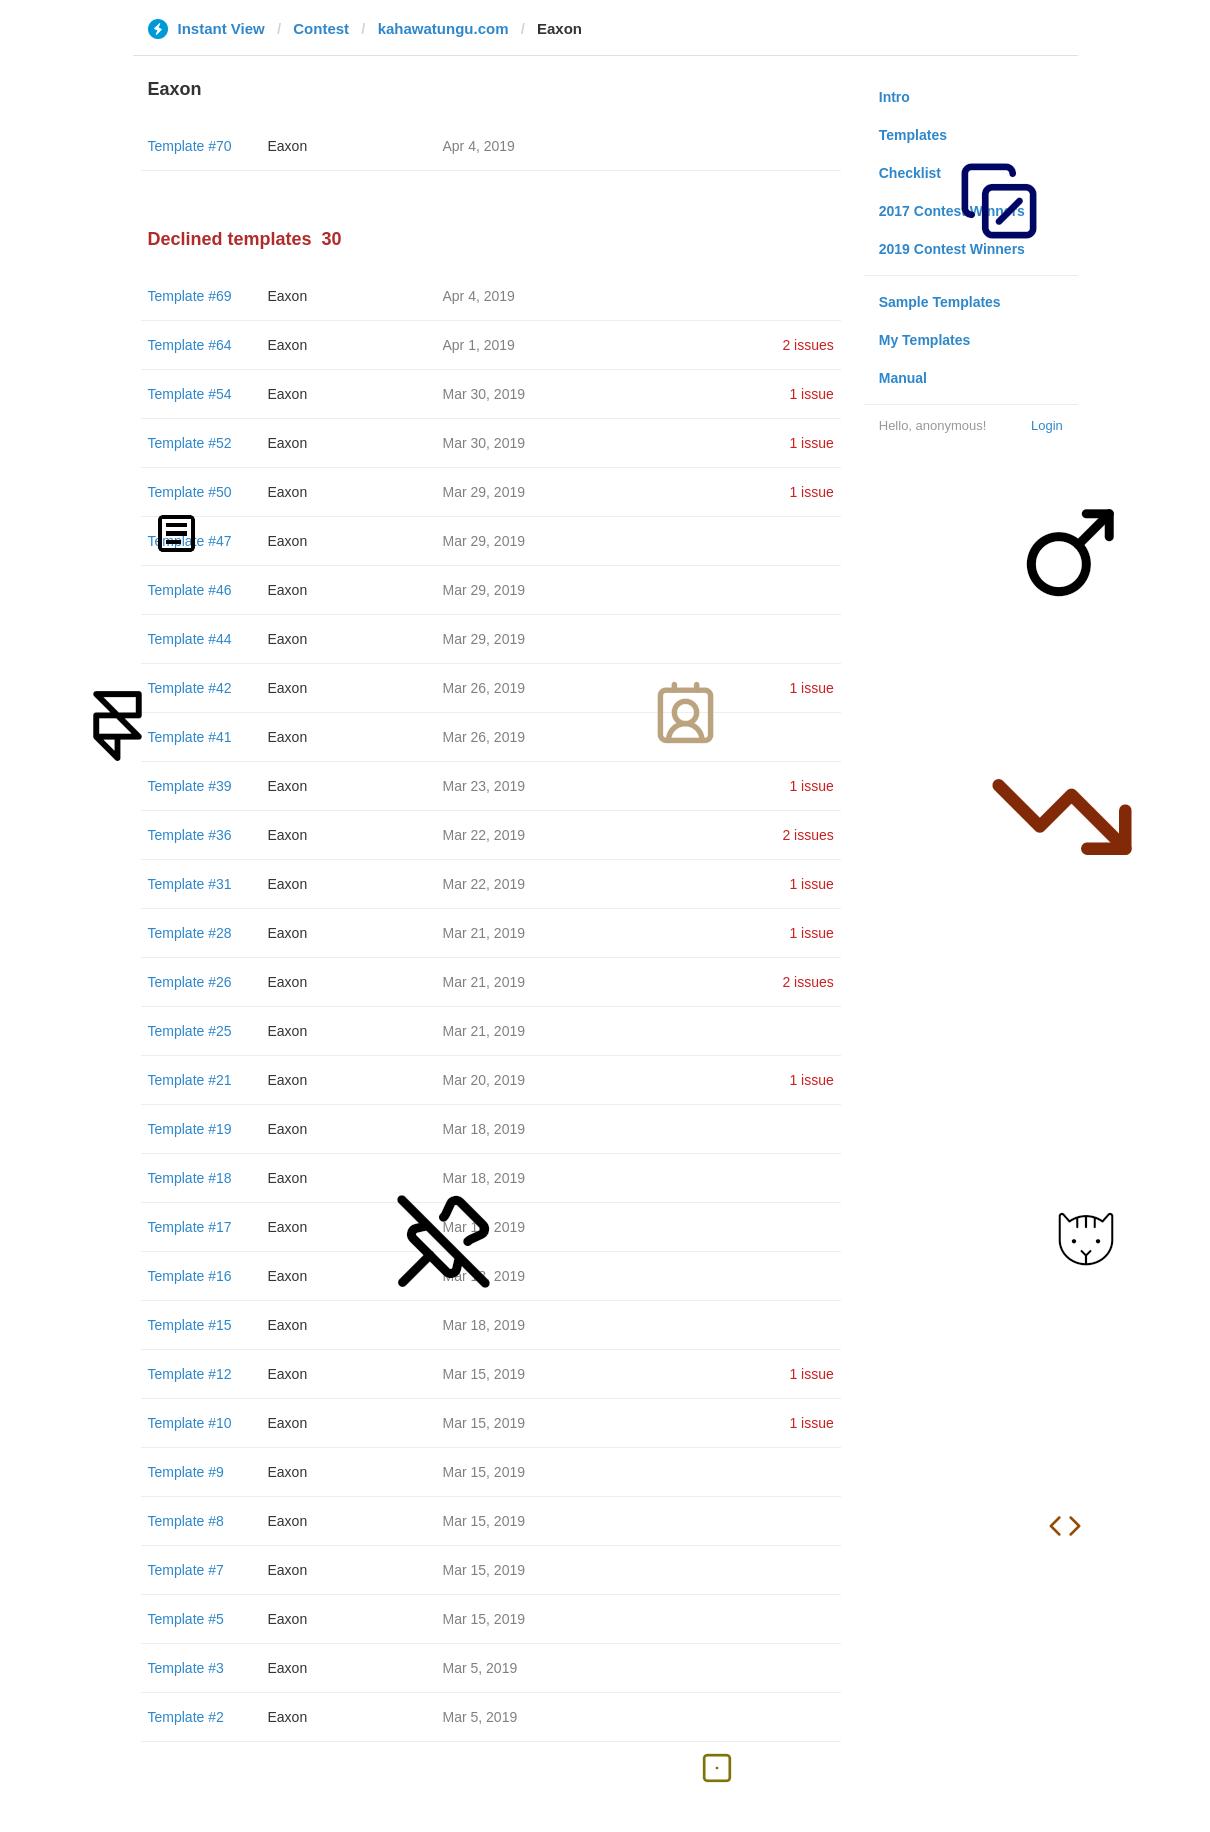 Image resolution: width=1210 pixels, height=1832 pixels. What do you see at coordinates (685, 712) in the screenshot?
I see `view contact details` at bounding box center [685, 712].